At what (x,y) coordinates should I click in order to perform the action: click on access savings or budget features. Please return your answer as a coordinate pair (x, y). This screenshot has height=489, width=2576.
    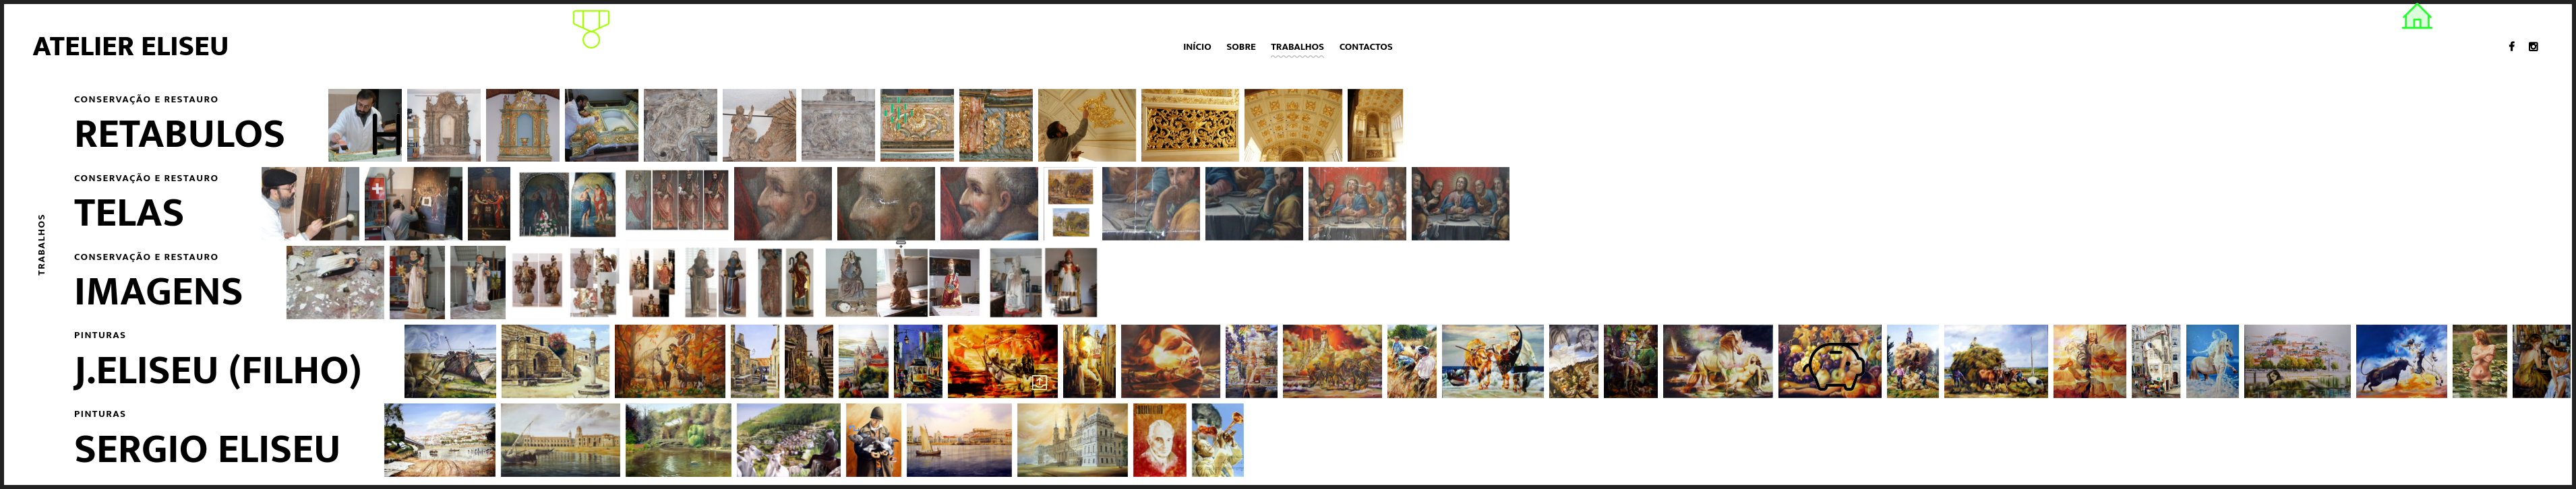
    Looking at the image, I should click on (1834, 366).